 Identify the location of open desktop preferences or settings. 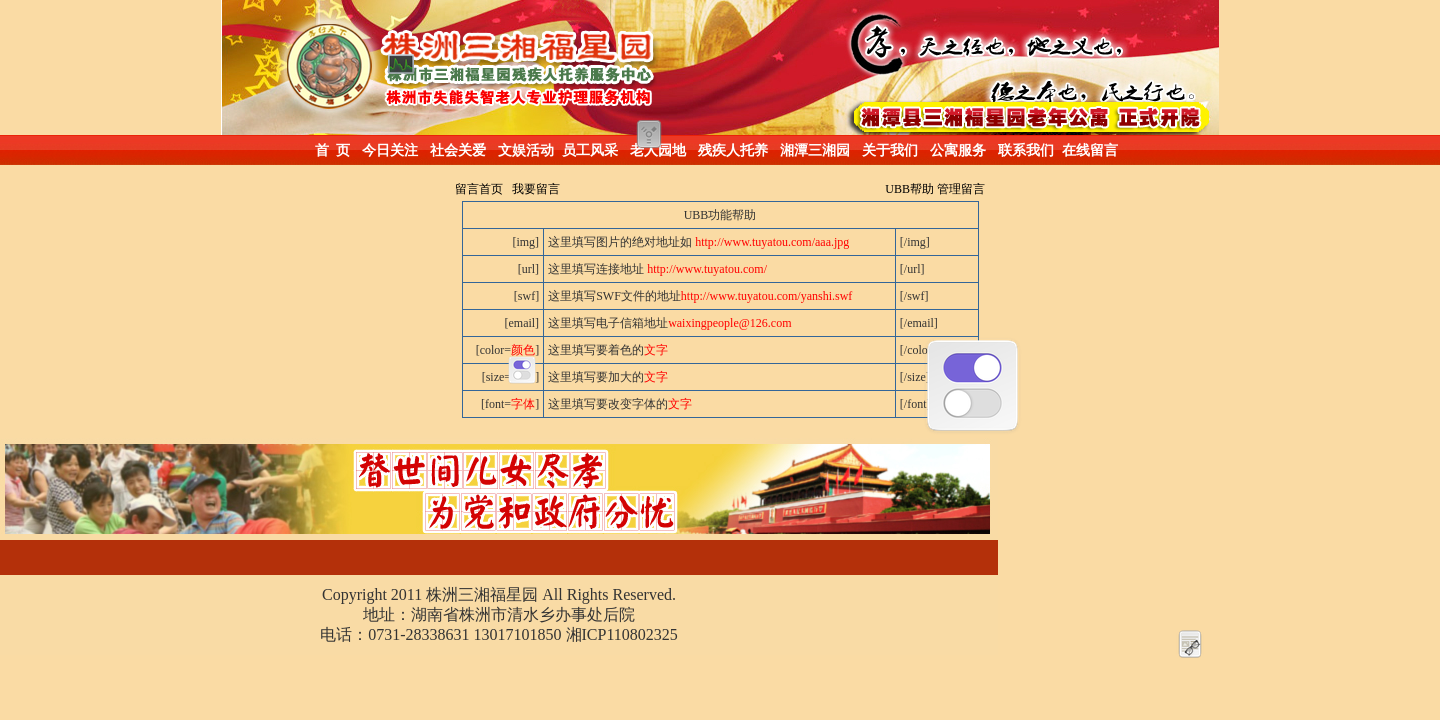
(972, 385).